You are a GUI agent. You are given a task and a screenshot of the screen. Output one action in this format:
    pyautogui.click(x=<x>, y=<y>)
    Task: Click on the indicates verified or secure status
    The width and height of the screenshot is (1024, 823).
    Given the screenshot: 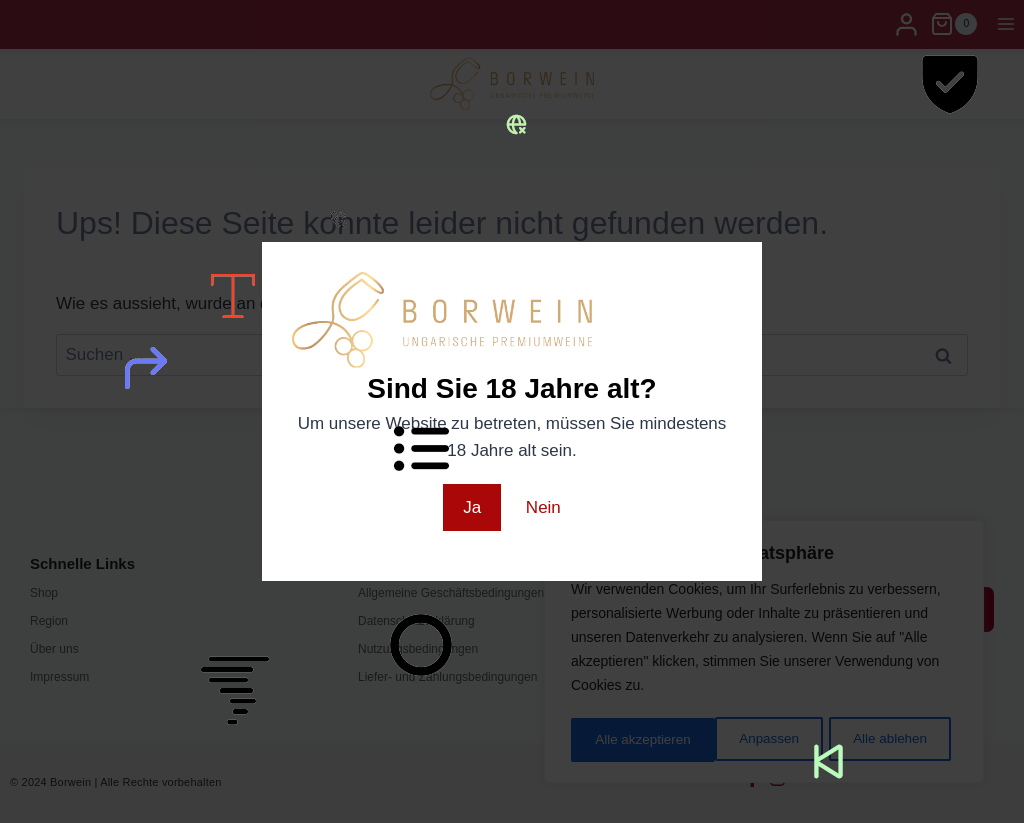 What is the action you would take?
    pyautogui.click(x=950, y=81)
    